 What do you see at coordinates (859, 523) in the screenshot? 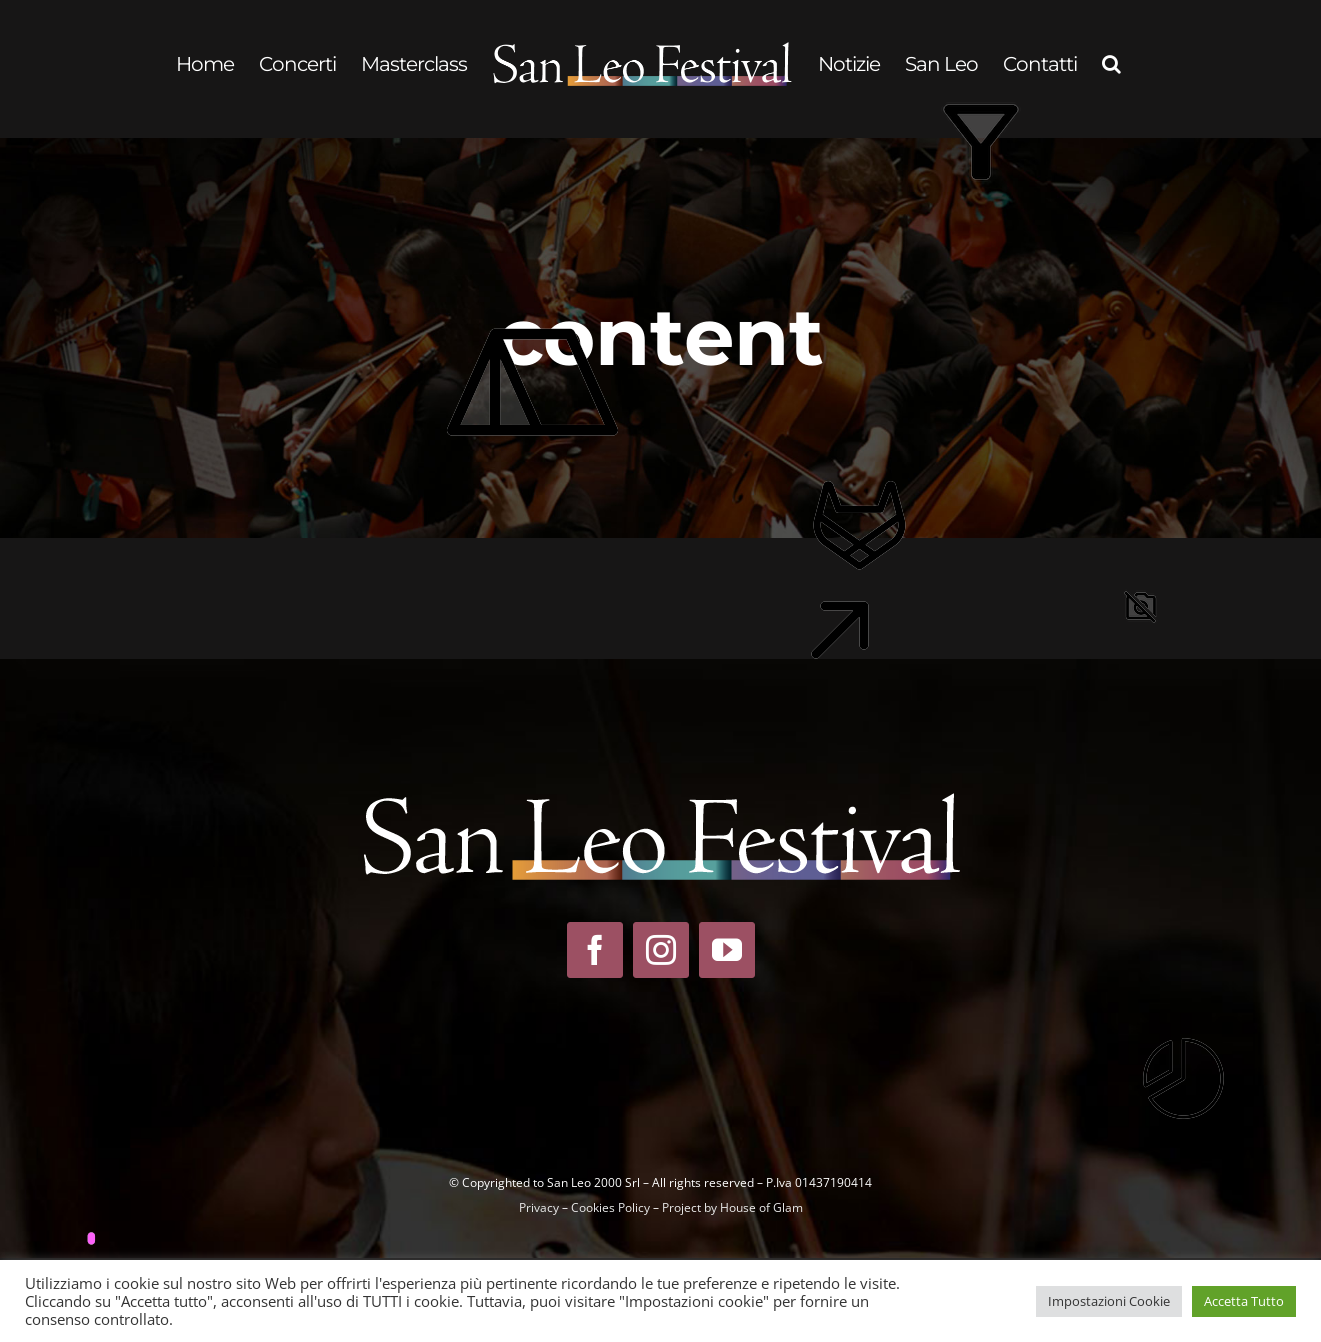
I see `open GitLab repository` at bounding box center [859, 523].